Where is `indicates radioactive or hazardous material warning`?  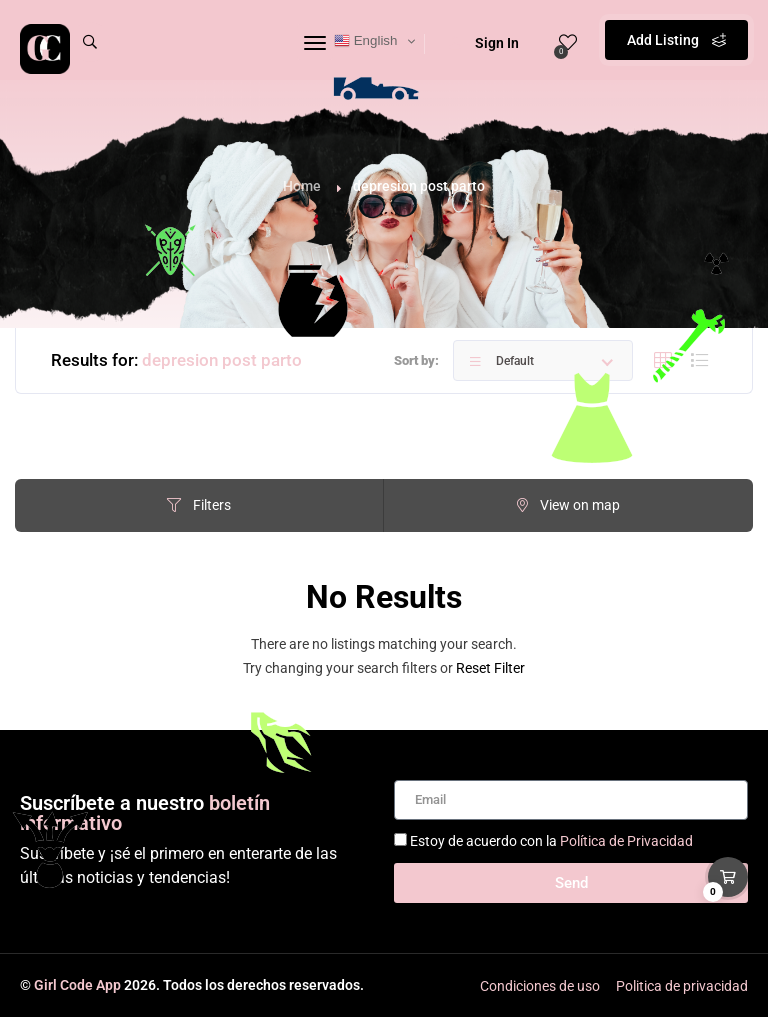 indicates radioactive or hazardous material warning is located at coordinates (716, 263).